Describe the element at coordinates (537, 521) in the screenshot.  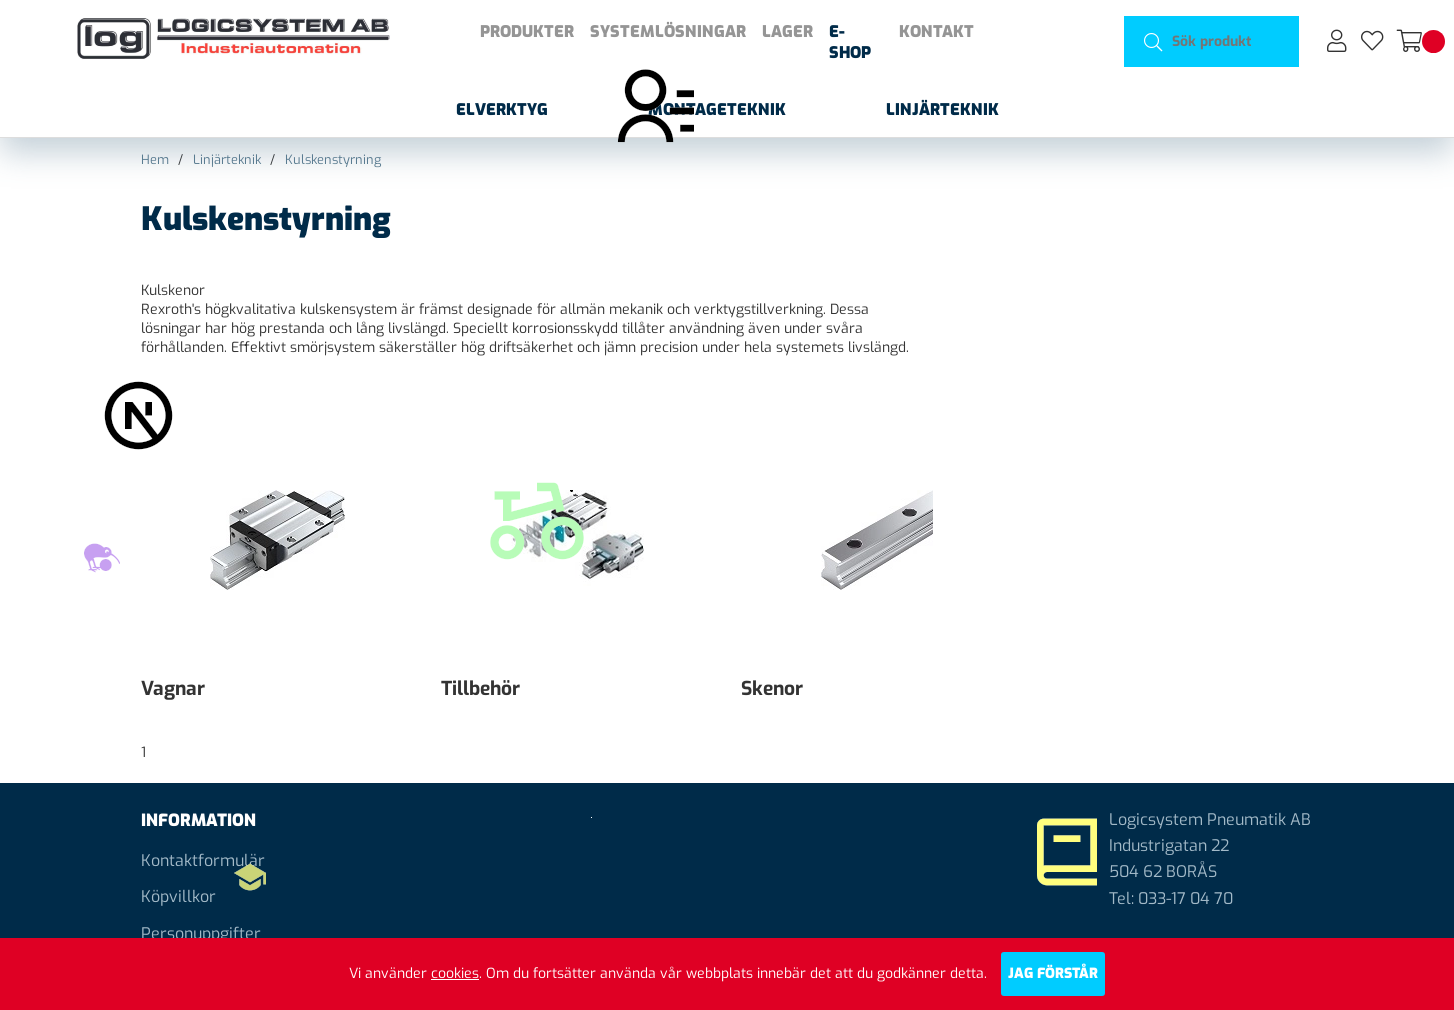
I see `access bike rental or sharing services` at that location.